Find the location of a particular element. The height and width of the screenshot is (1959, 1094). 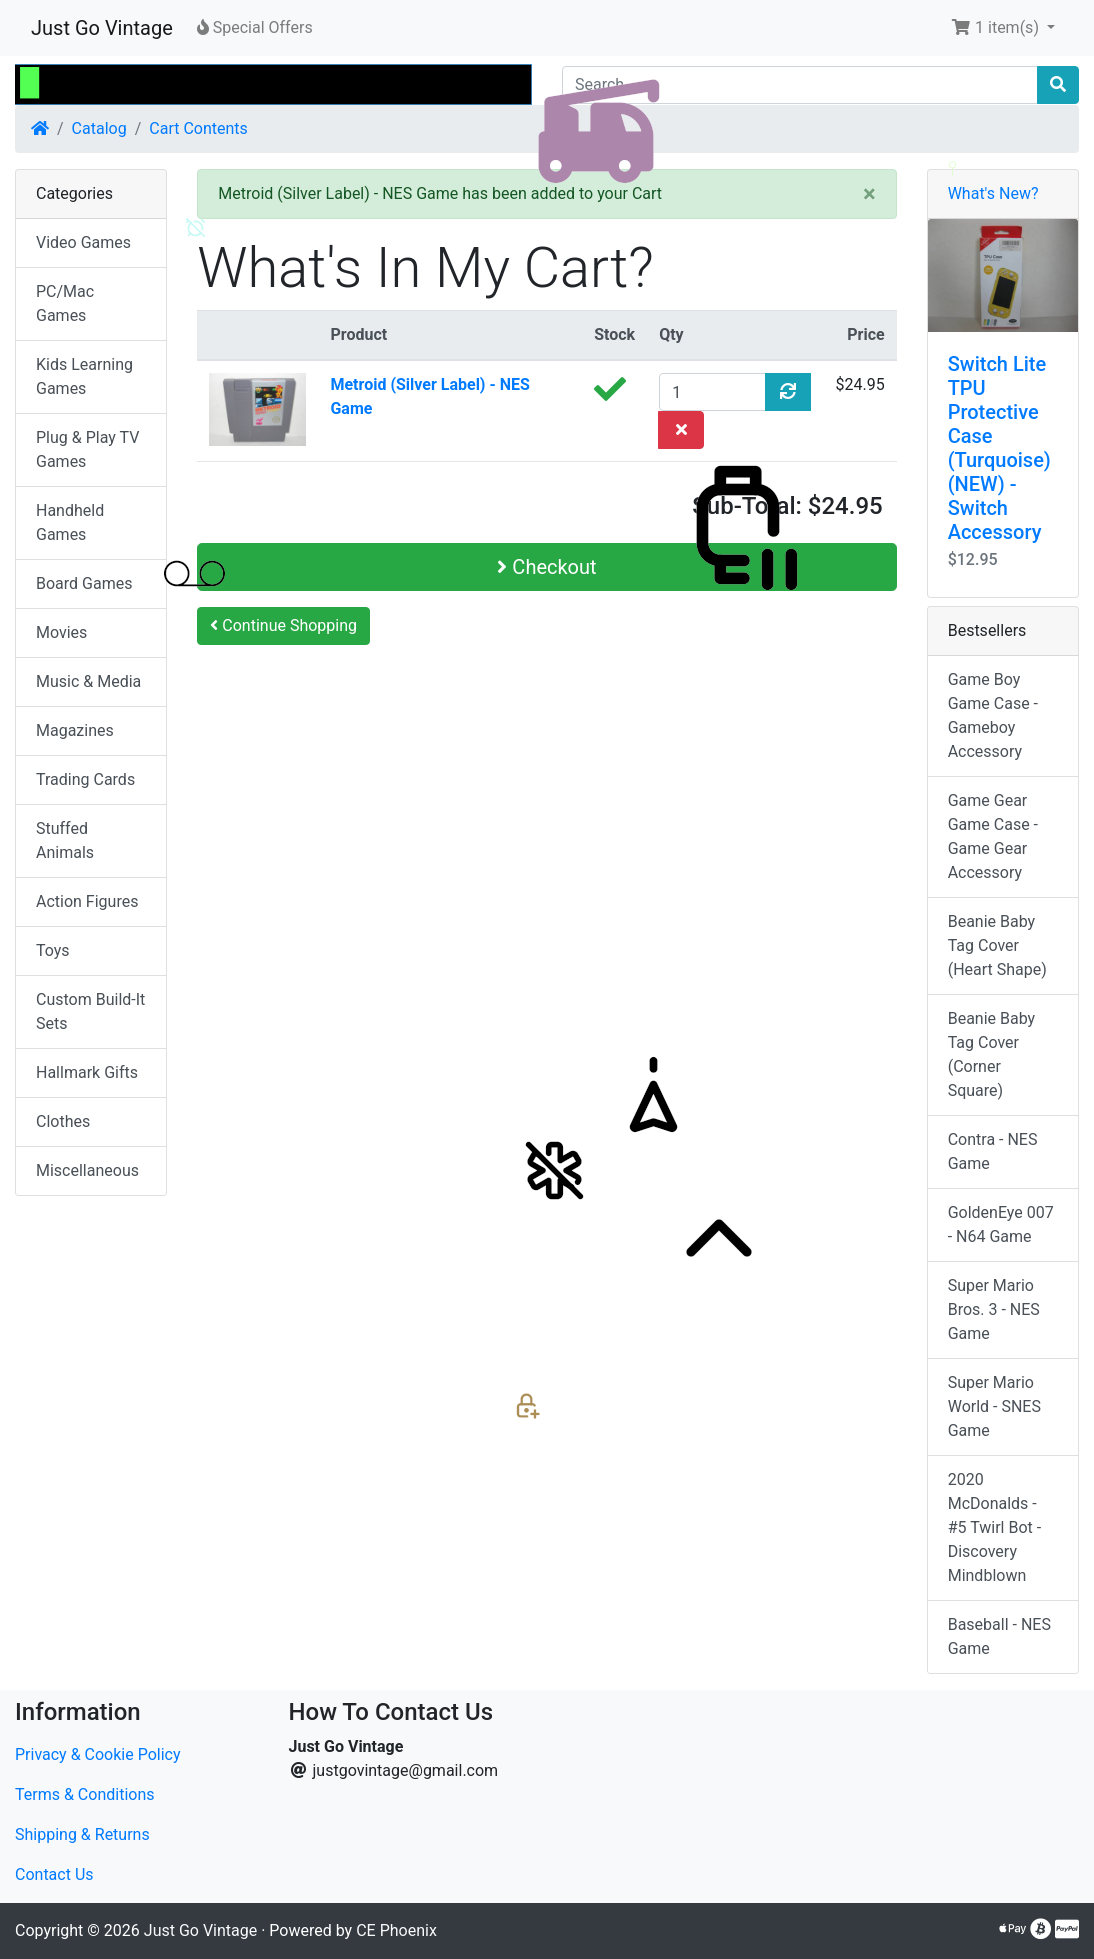

request roadside assistance or towing is located at coordinates (596, 137).